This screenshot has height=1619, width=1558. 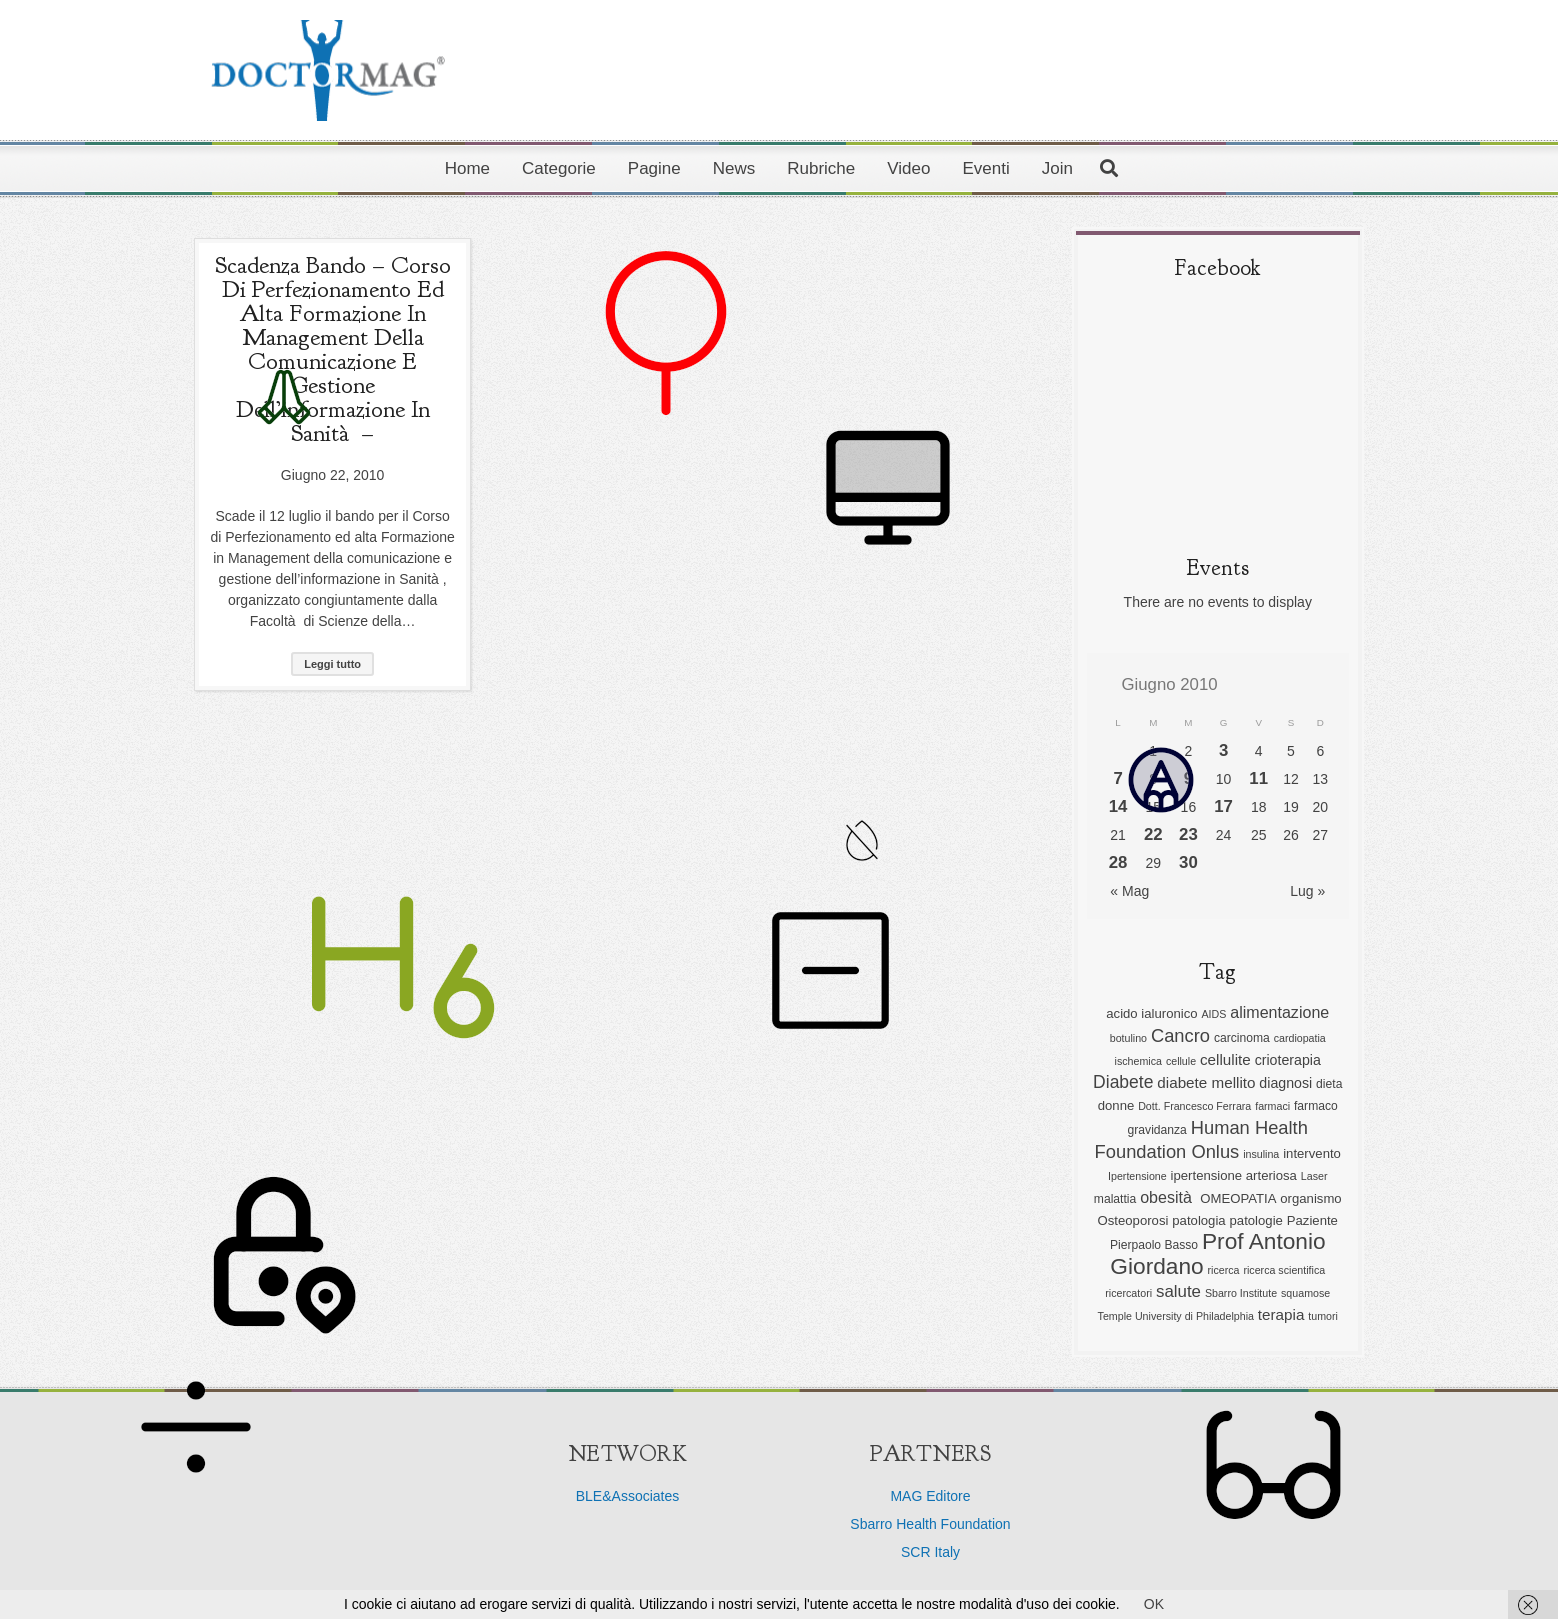 I want to click on perform division calculation, so click(x=196, y=1427).